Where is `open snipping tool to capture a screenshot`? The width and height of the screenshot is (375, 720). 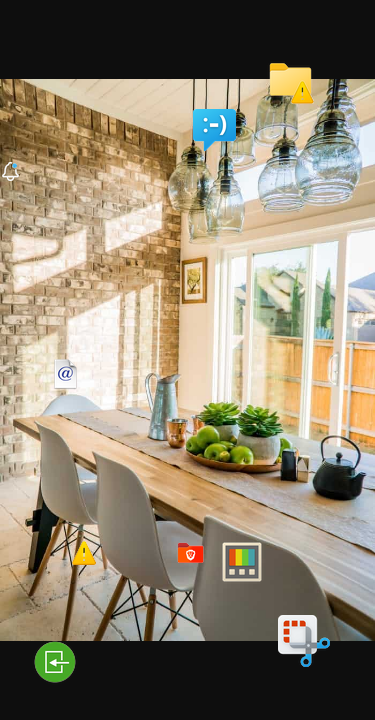 open snipping tool to capture a screenshot is located at coordinates (304, 641).